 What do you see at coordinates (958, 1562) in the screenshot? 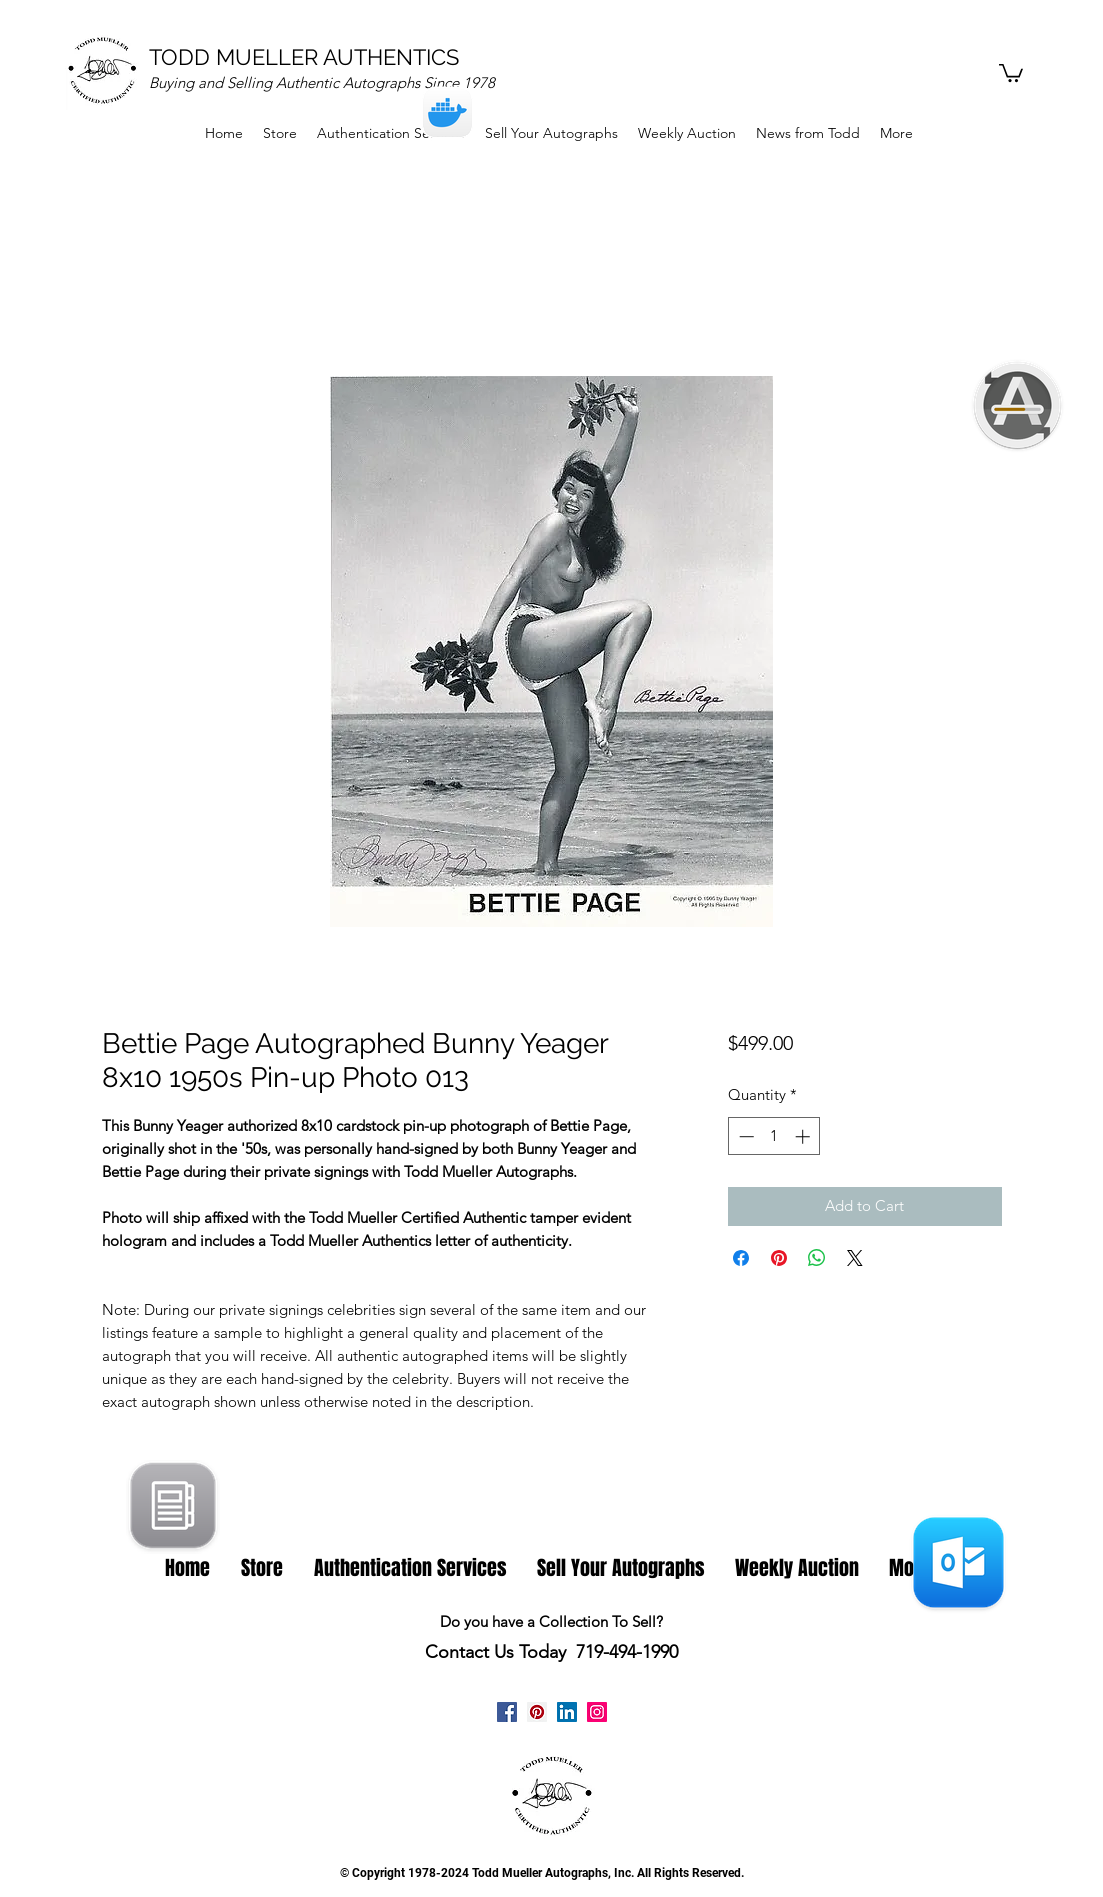
I see `open Microsoft Outlook email app` at bounding box center [958, 1562].